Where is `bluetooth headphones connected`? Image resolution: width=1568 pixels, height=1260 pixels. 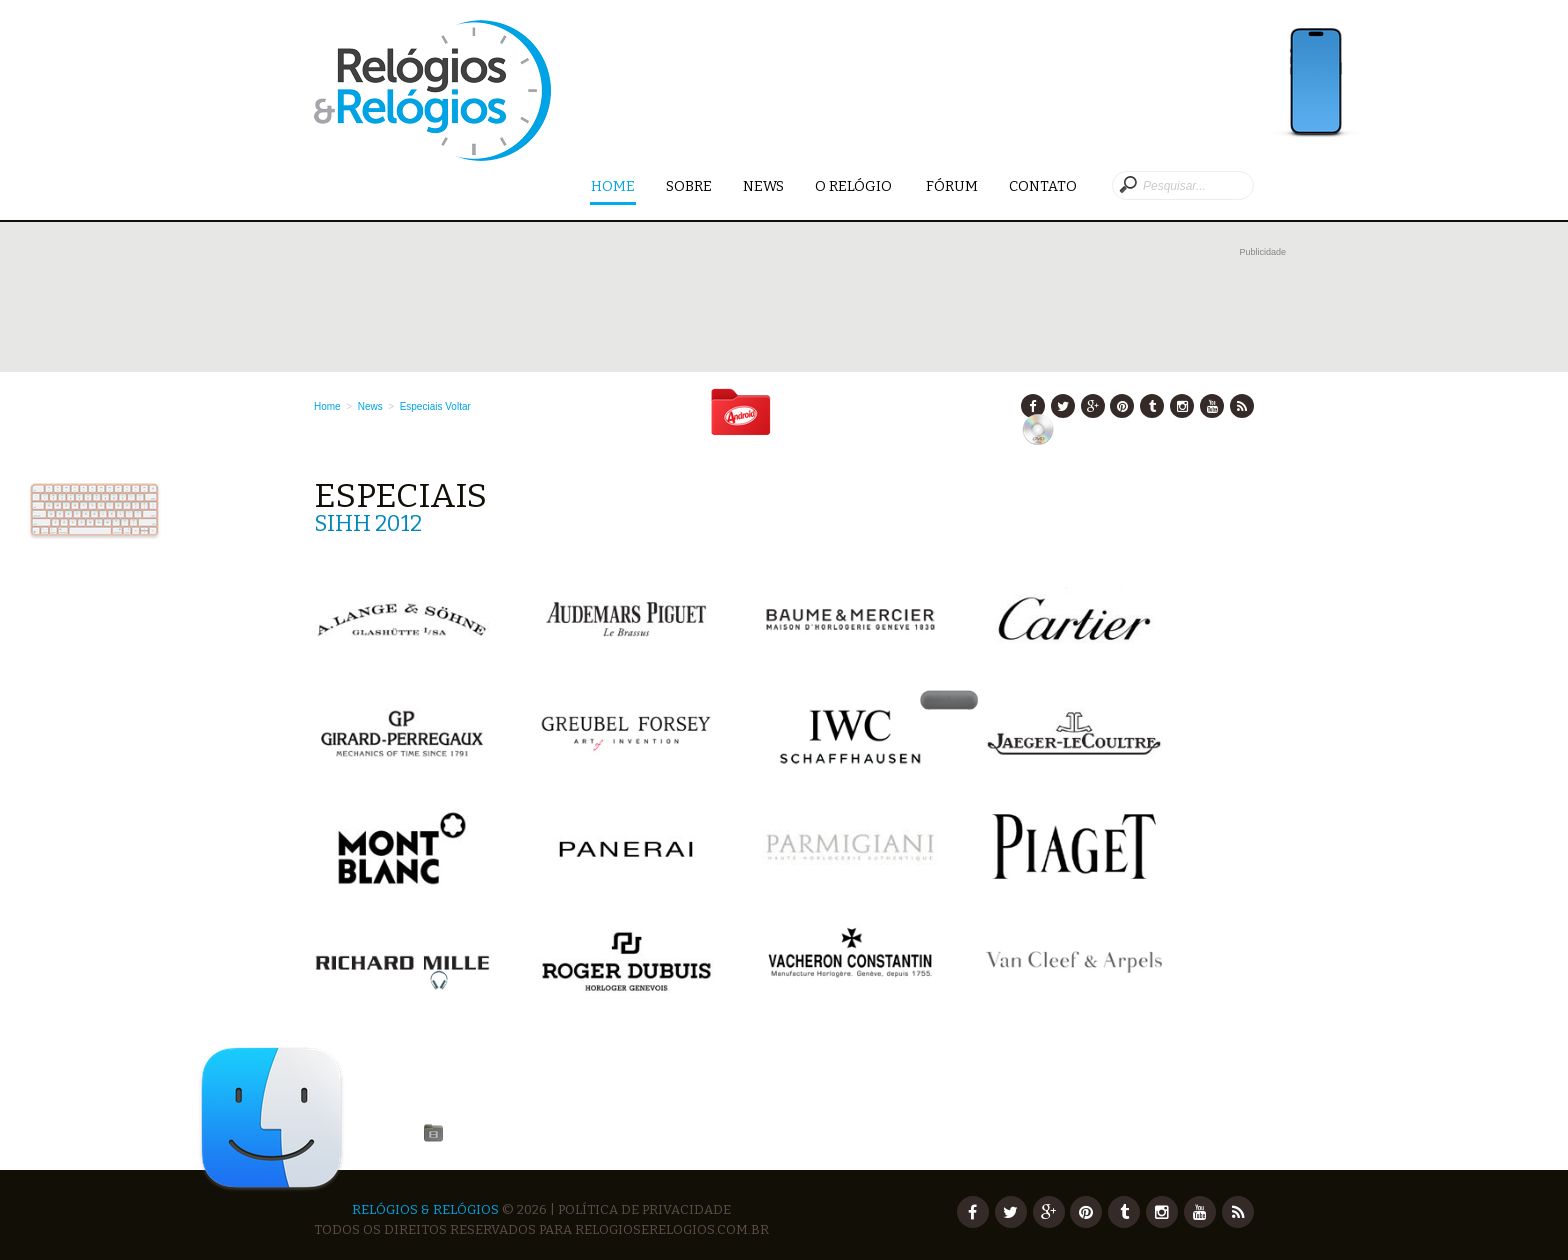
bluetooth headphones connected is located at coordinates (439, 980).